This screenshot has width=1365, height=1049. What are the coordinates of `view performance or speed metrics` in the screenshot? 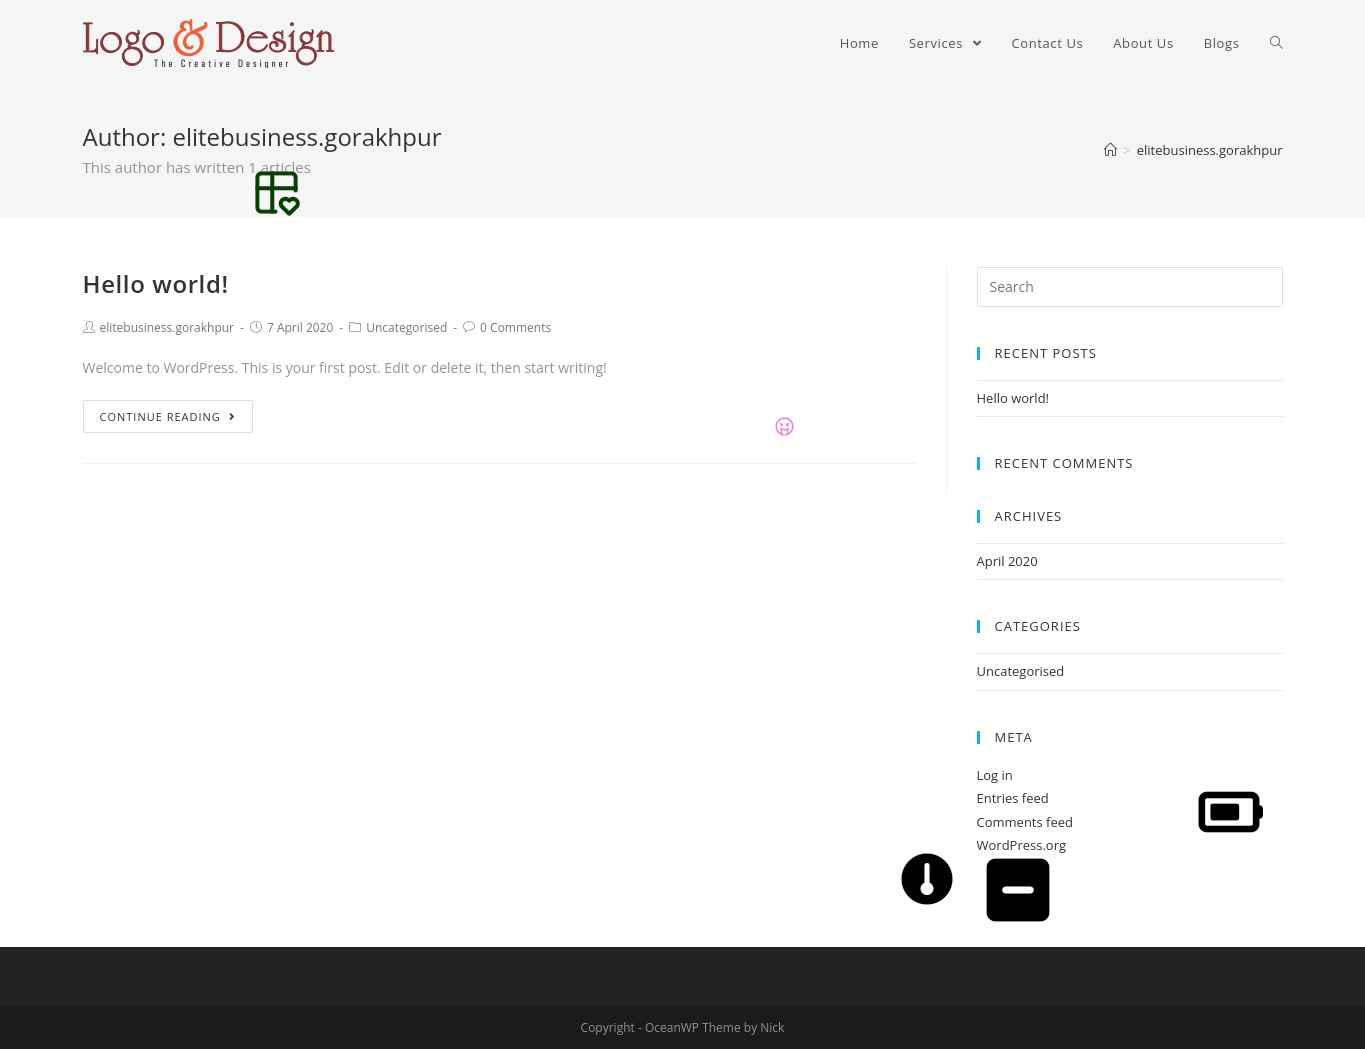 It's located at (927, 879).